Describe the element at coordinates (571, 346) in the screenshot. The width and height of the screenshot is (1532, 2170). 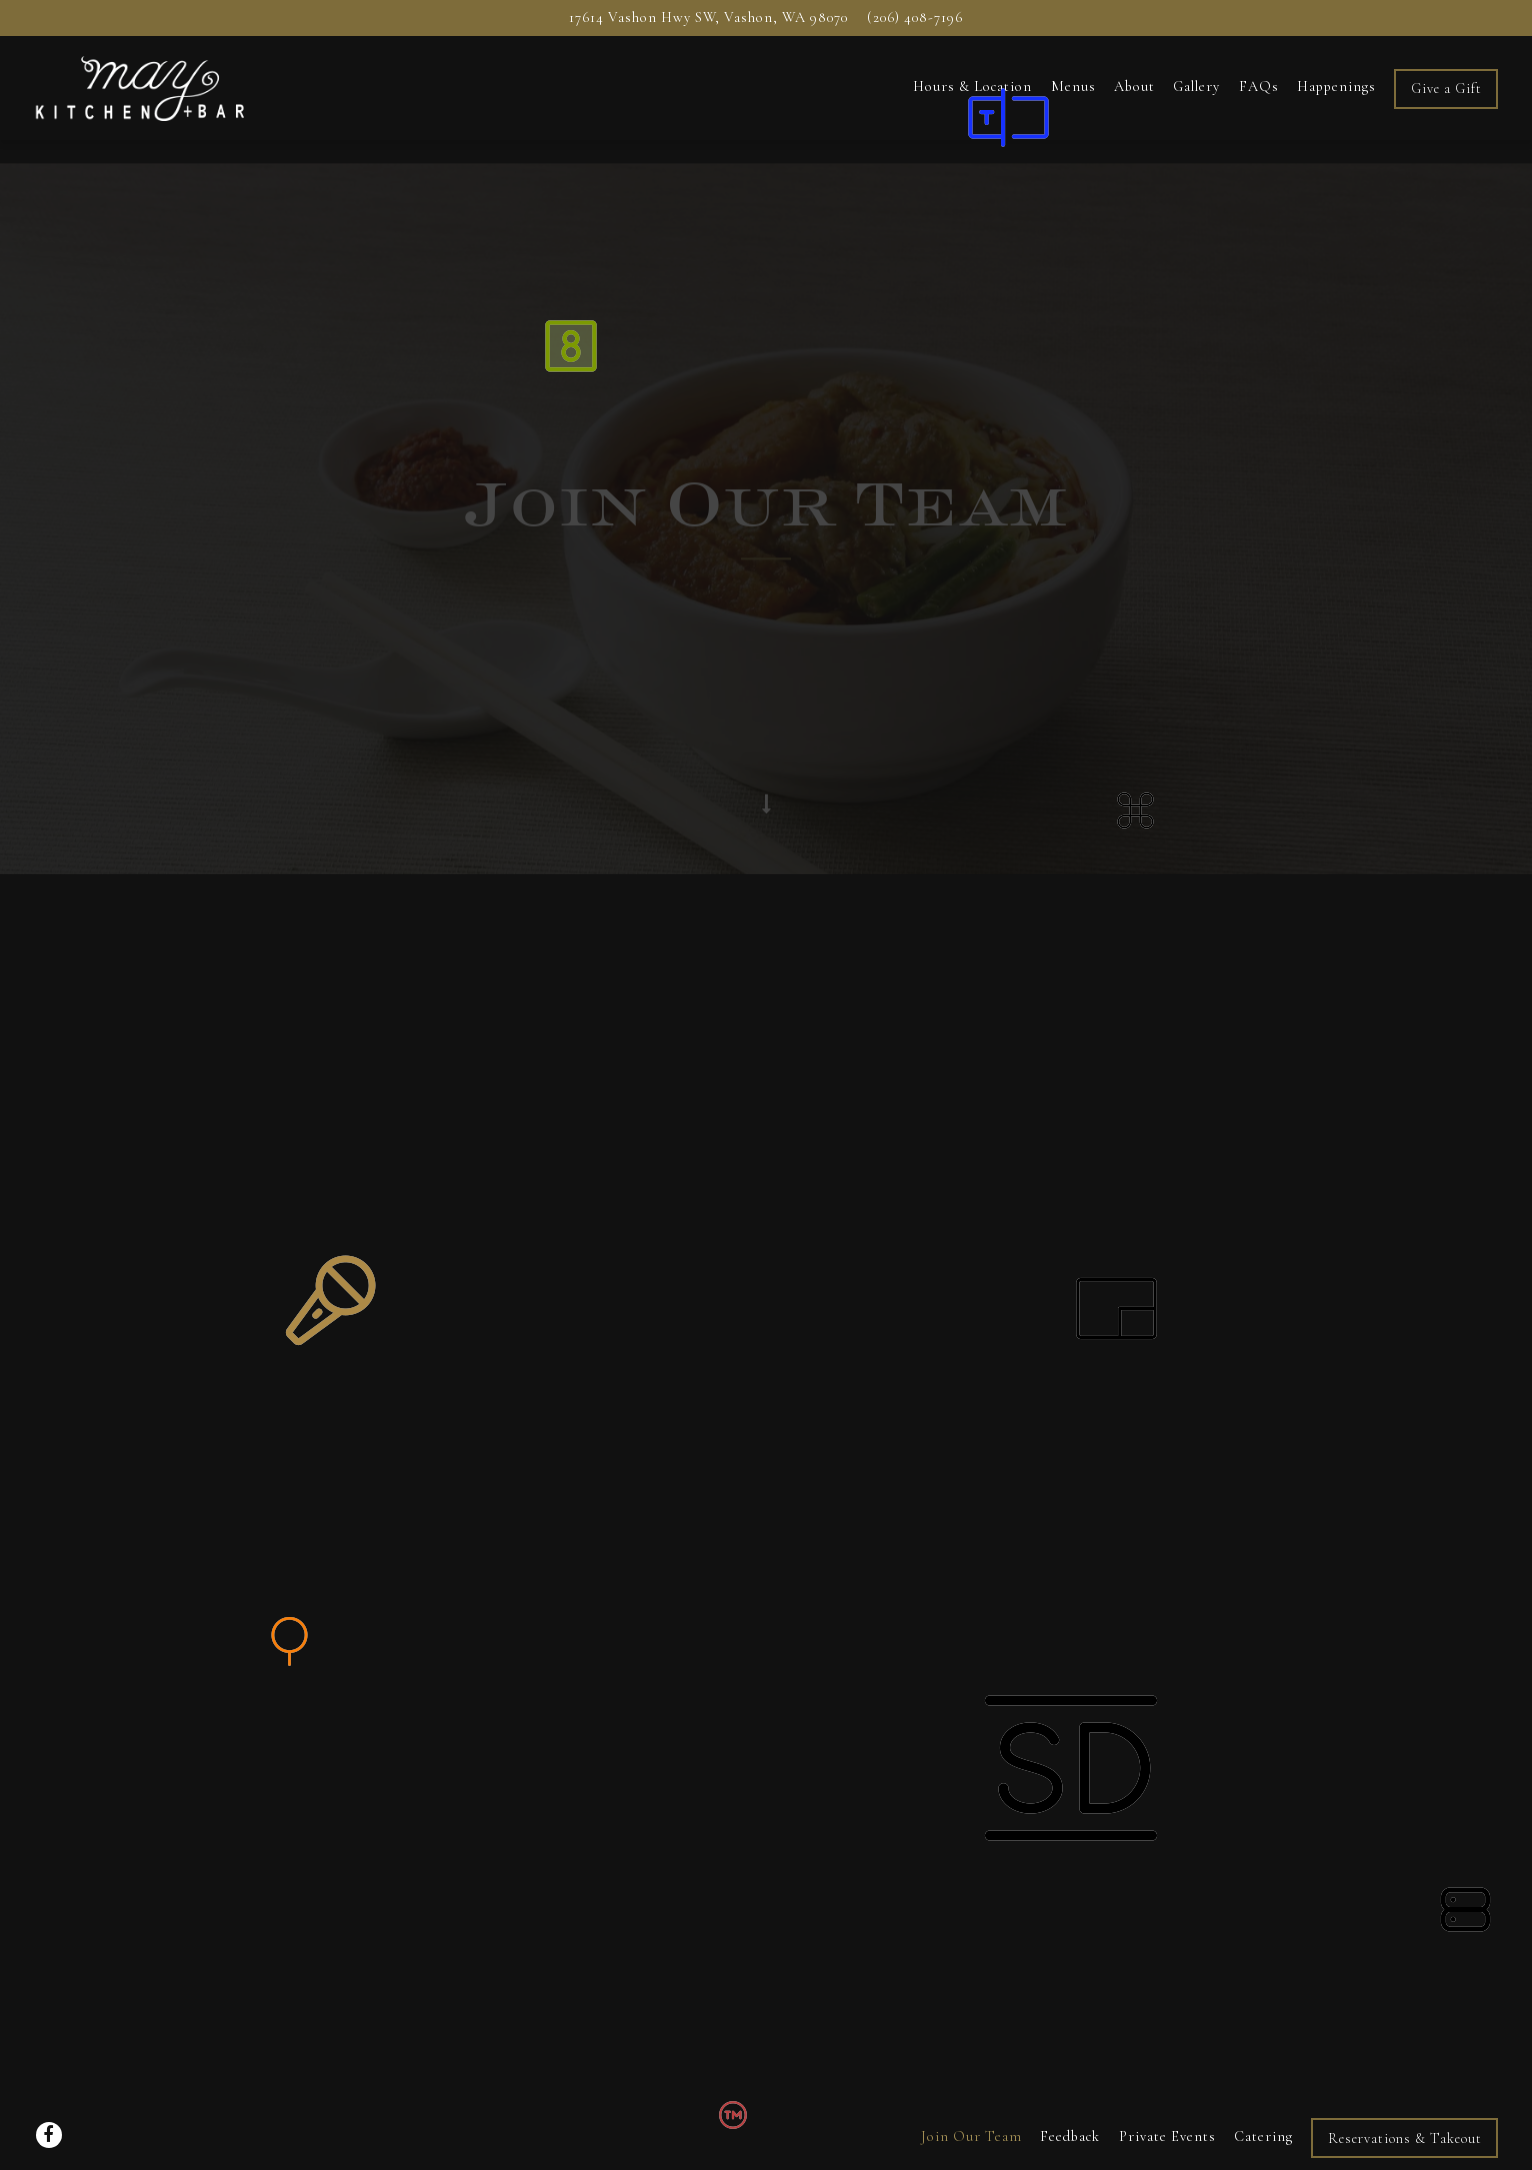
I see `select or input the number eight` at that location.